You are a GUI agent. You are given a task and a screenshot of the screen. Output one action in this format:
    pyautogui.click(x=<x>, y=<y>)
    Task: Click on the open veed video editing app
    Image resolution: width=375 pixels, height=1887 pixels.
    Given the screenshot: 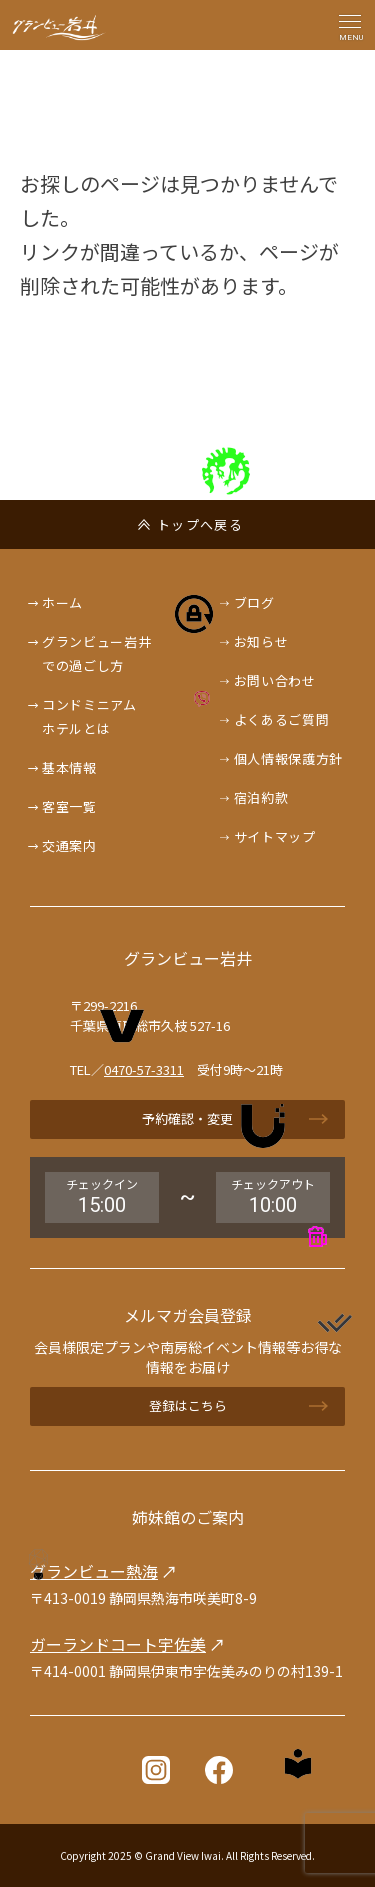 What is the action you would take?
    pyautogui.click(x=122, y=1026)
    